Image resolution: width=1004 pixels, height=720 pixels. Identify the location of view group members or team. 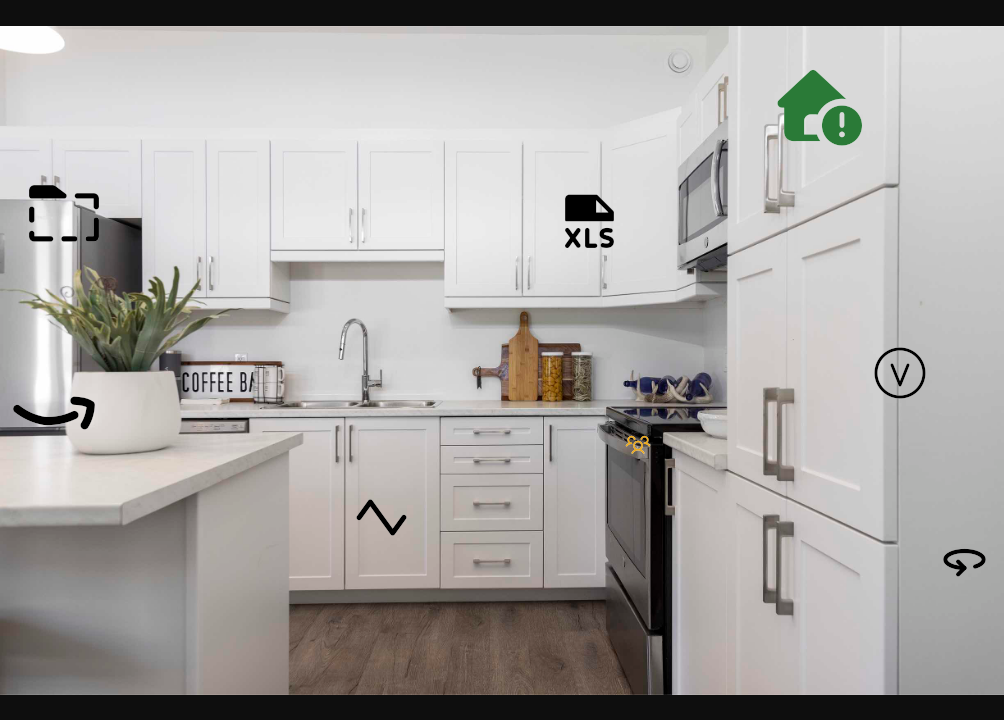
(638, 444).